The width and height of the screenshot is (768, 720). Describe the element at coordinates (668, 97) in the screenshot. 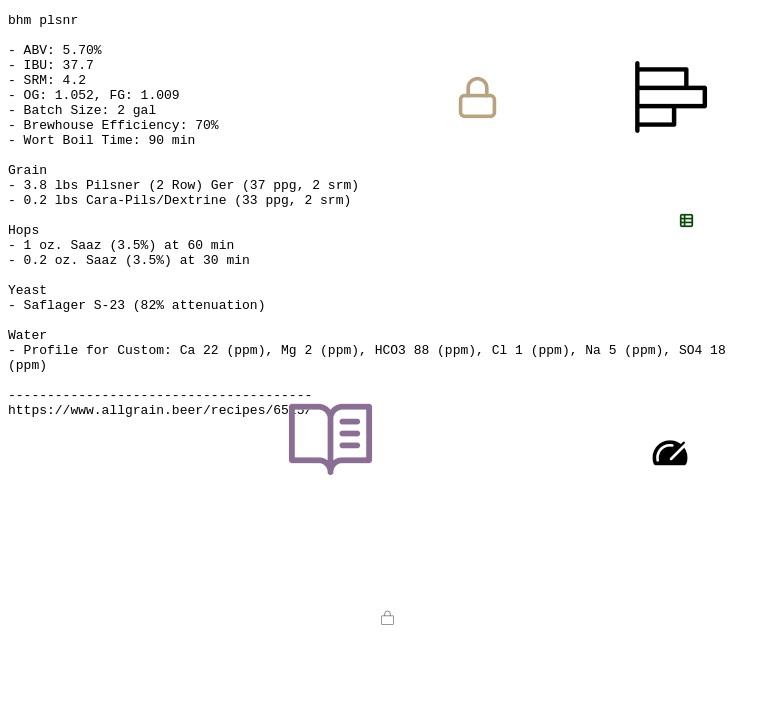

I see `view horizontal bar chart` at that location.